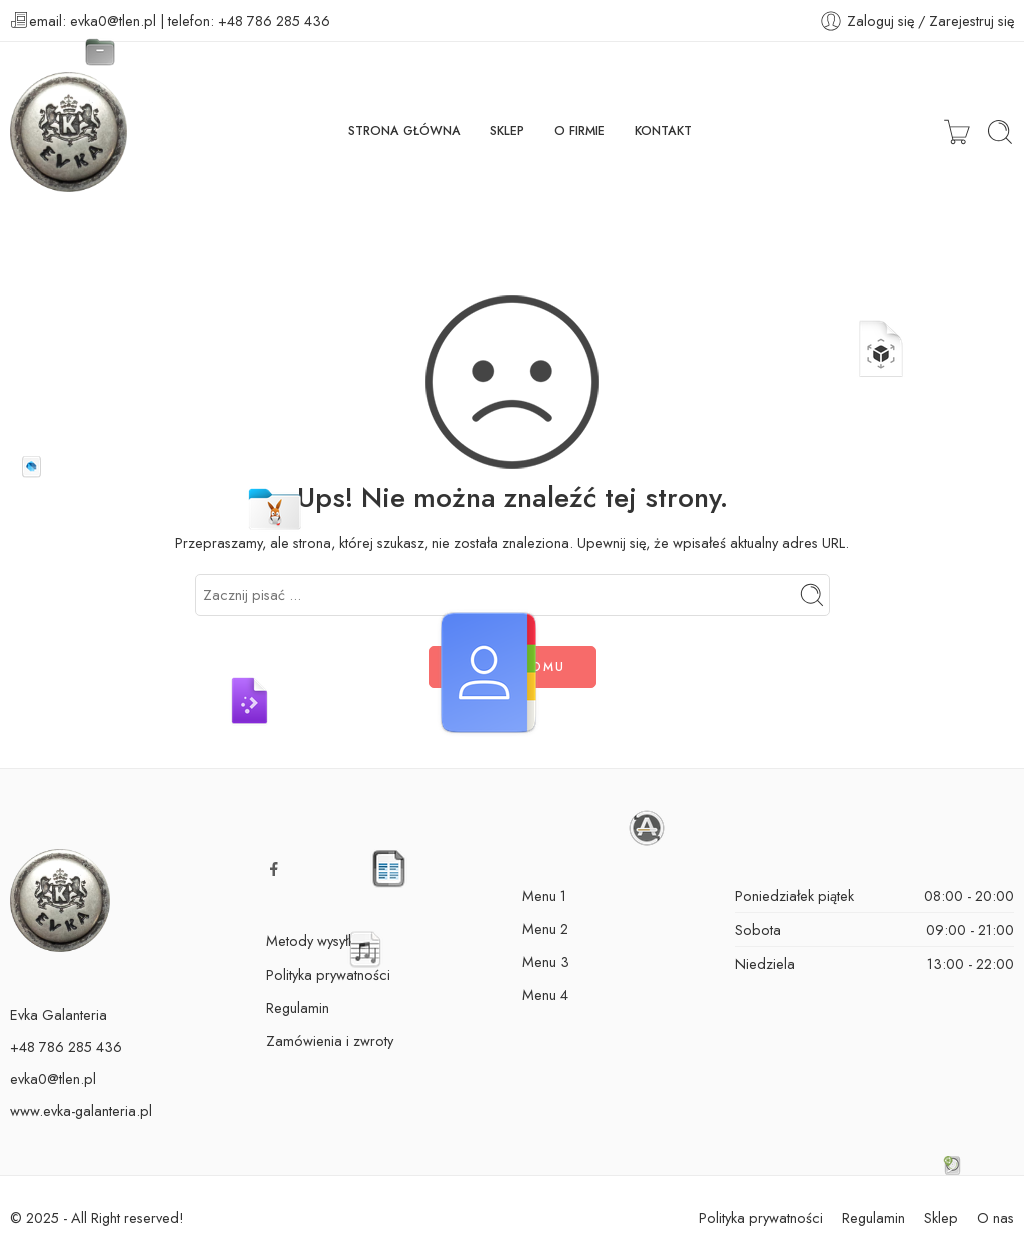 The width and height of the screenshot is (1024, 1259). What do you see at coordinates (274, 510) in the screenshot?
I see `open eMule downloads folder` at bounding box center [274, 510].